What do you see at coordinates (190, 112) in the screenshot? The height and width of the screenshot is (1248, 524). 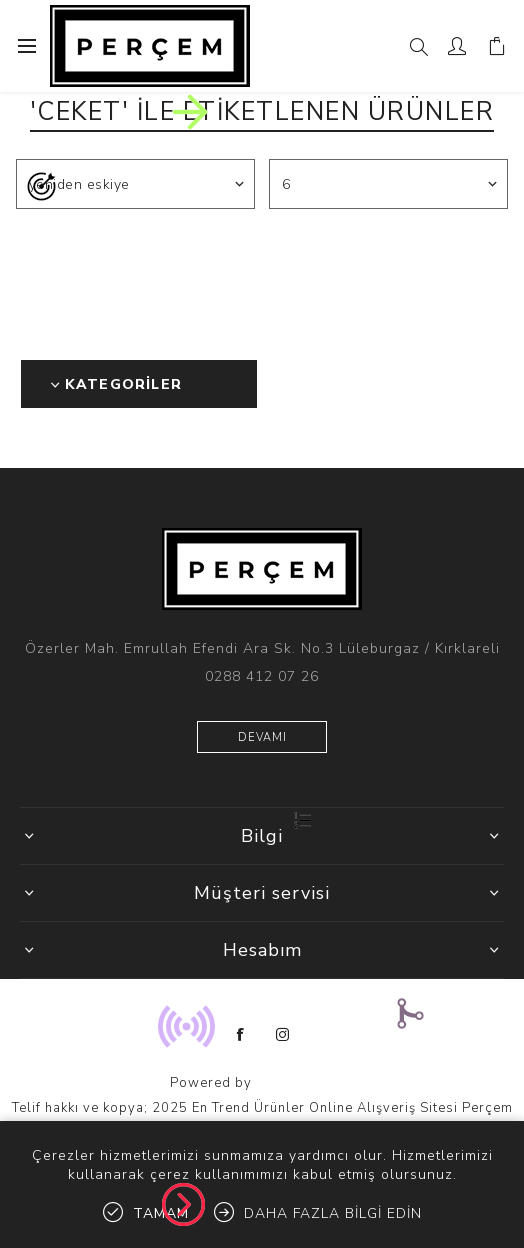 I see `navigate to the next item or screen` at bounding box center [190, 112].